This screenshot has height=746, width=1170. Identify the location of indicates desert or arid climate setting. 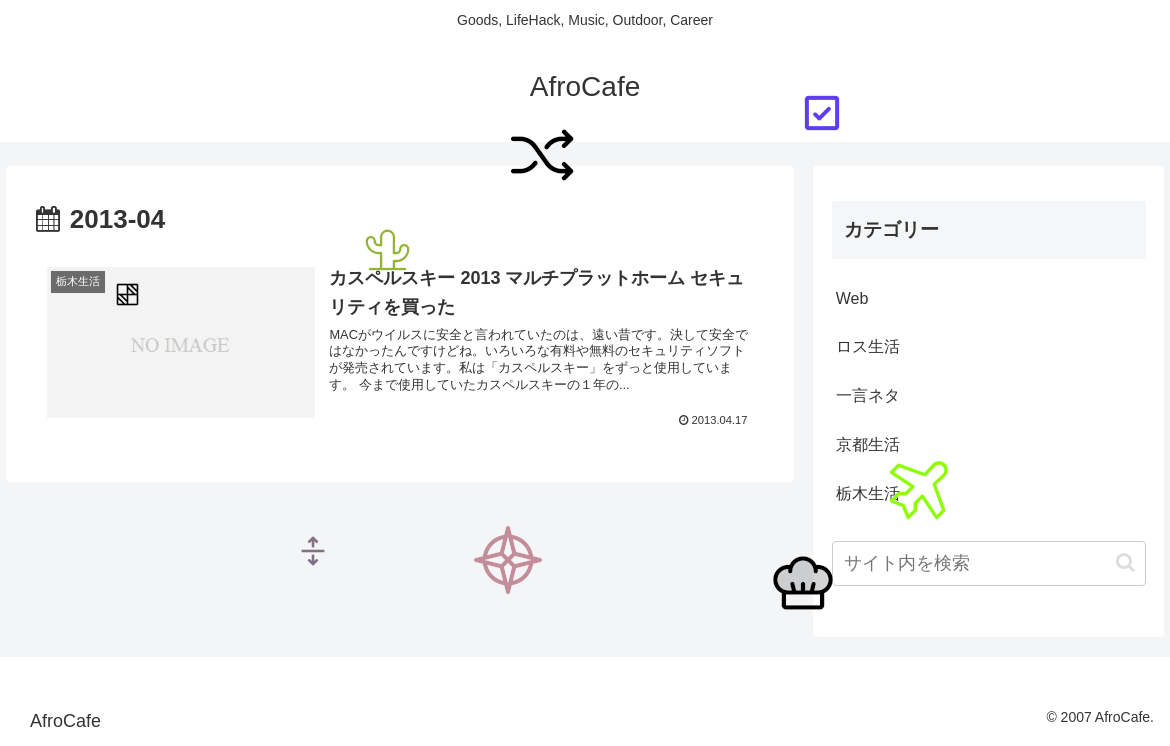
(387, 251).